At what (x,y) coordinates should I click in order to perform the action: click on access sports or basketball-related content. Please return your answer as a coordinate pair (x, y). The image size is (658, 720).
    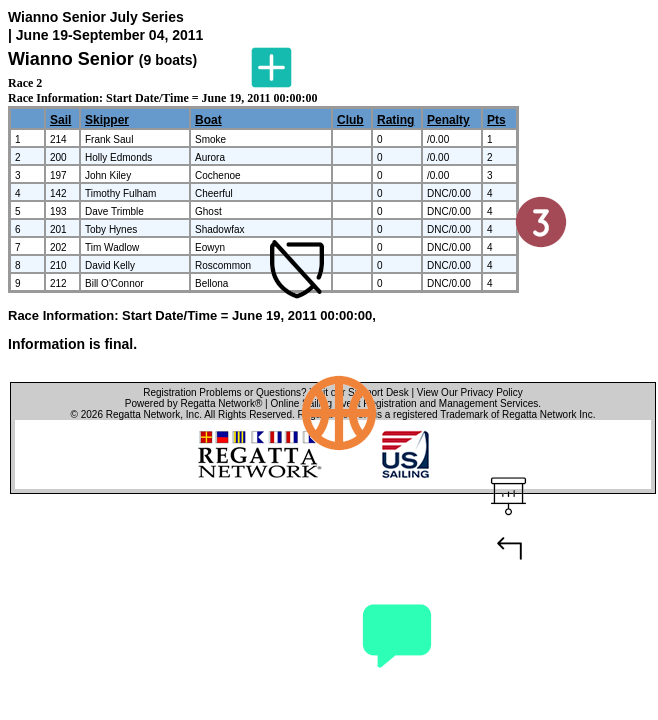
    Looking at the image, I should click on (339, 413).